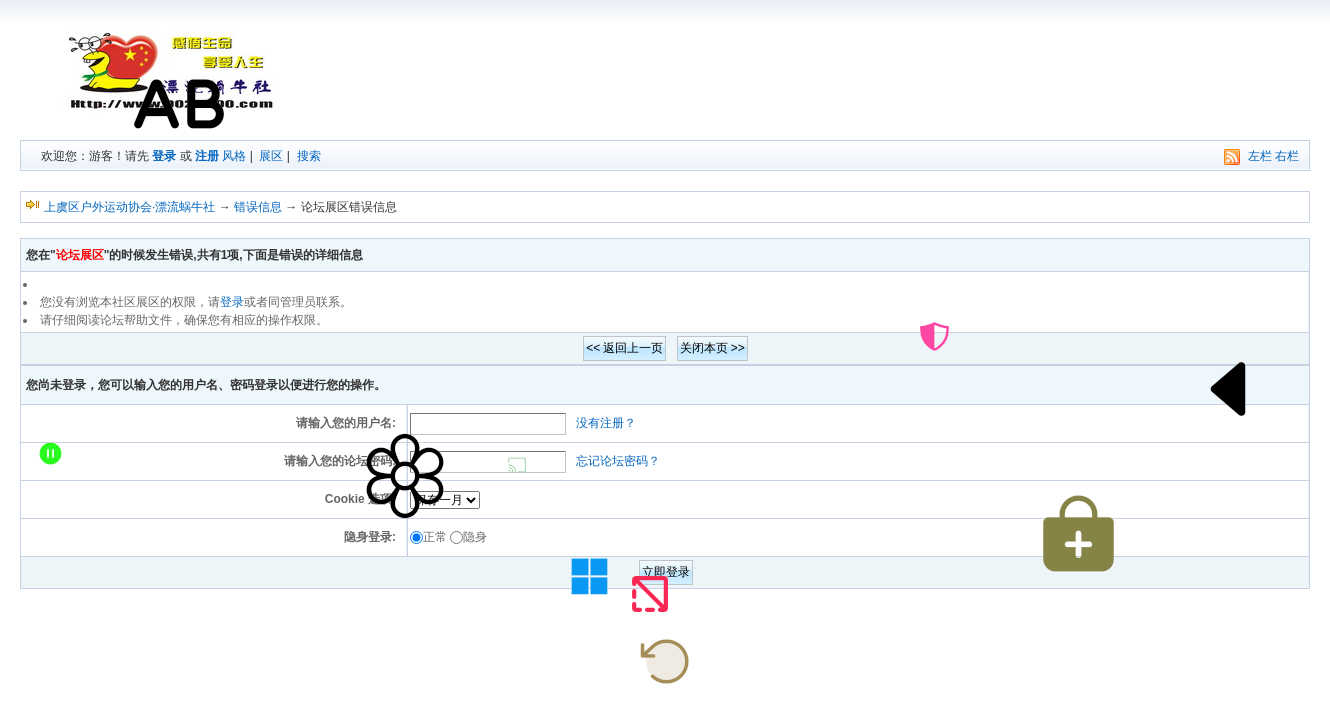 This screenshot has width=1330, height=720. What do you see at coordinates (666, 661) in the screenshot?
I see `undo last action` at bounding box center [666, 661].